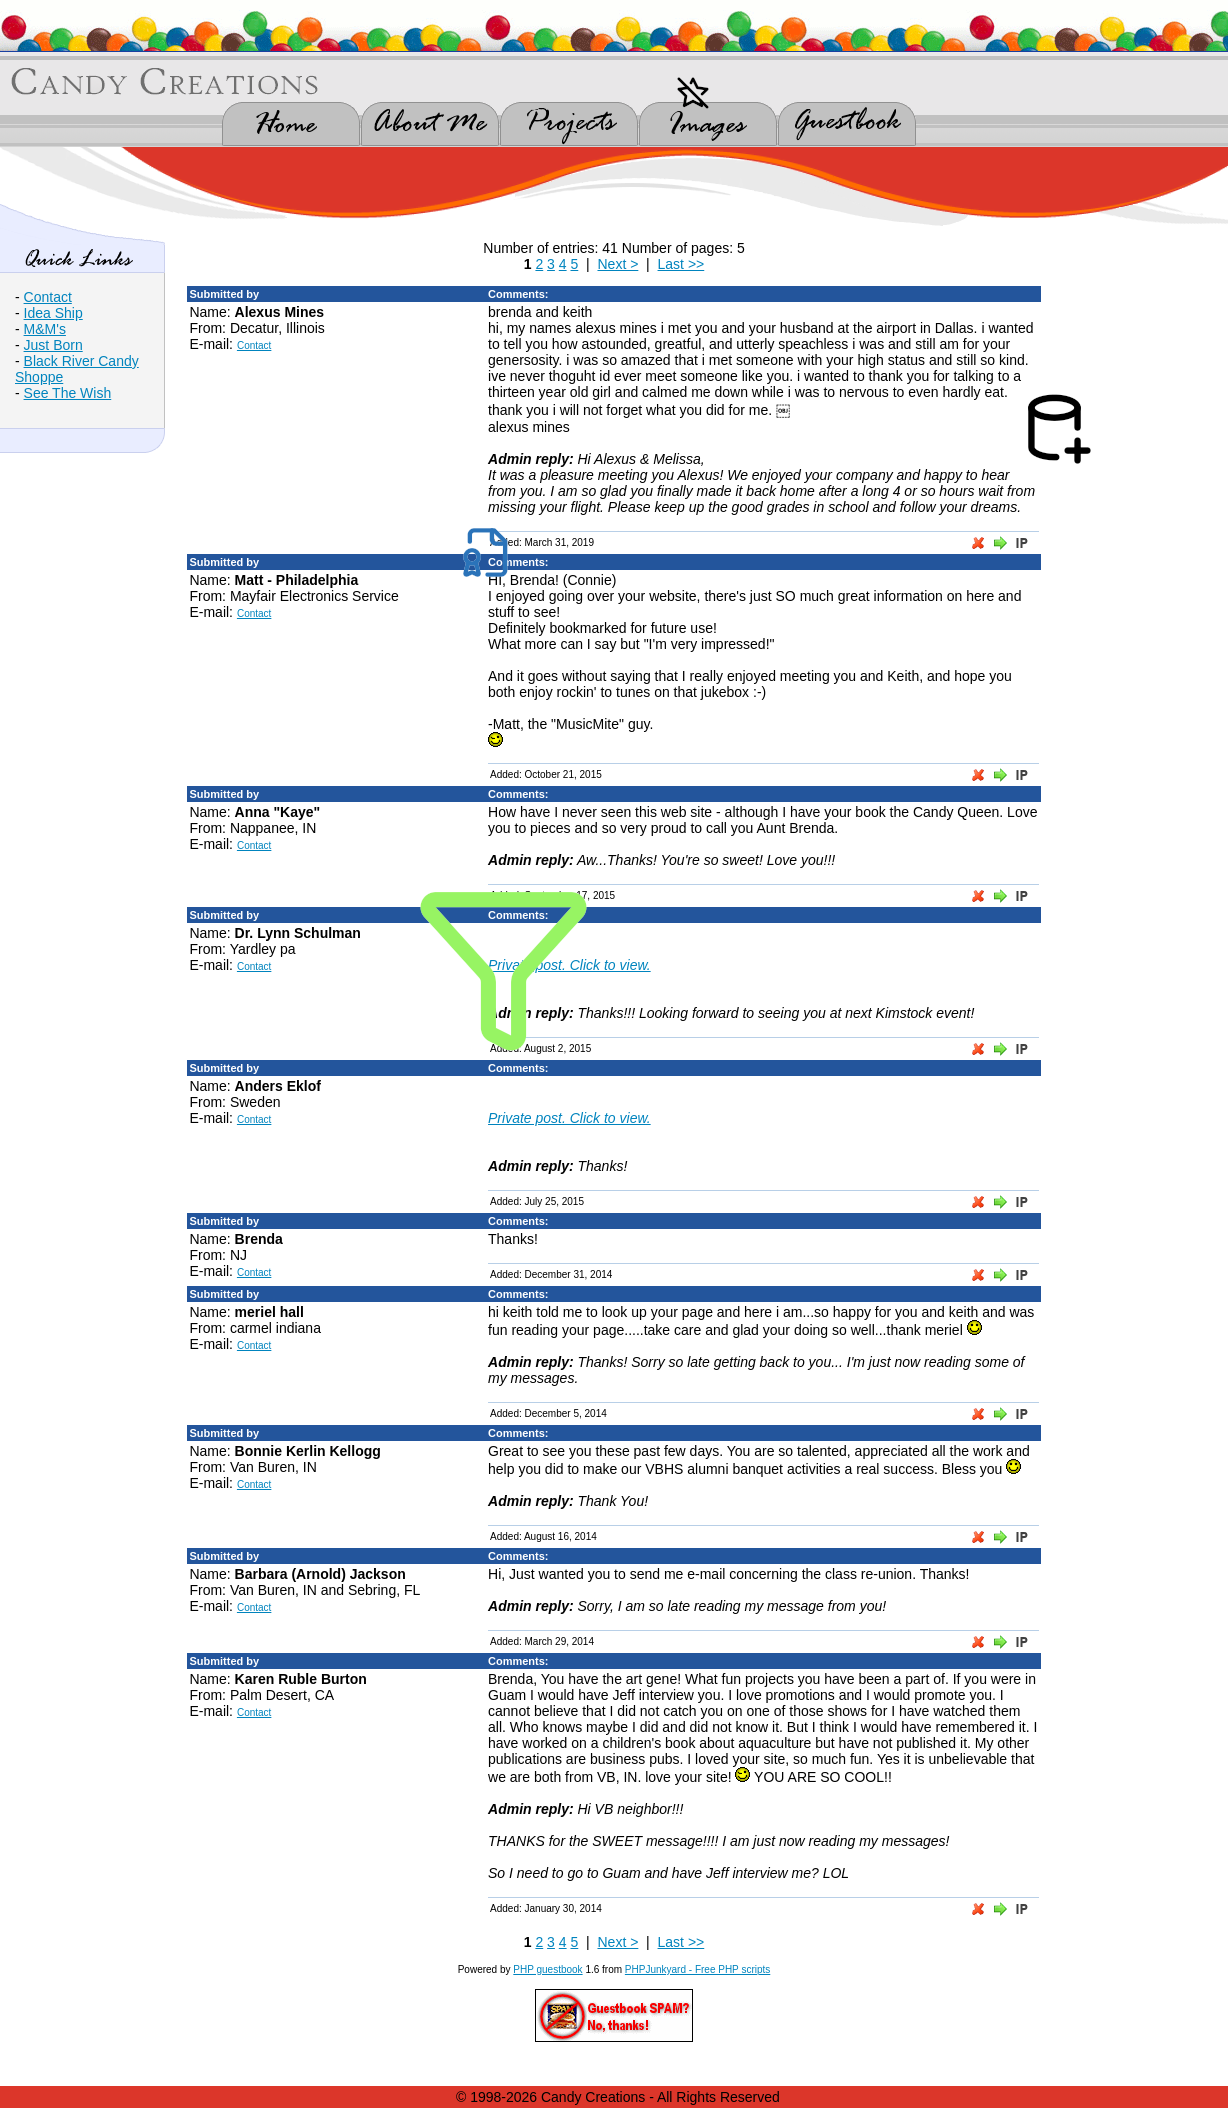  I want to click on filter or sort content, so click(503, 967).